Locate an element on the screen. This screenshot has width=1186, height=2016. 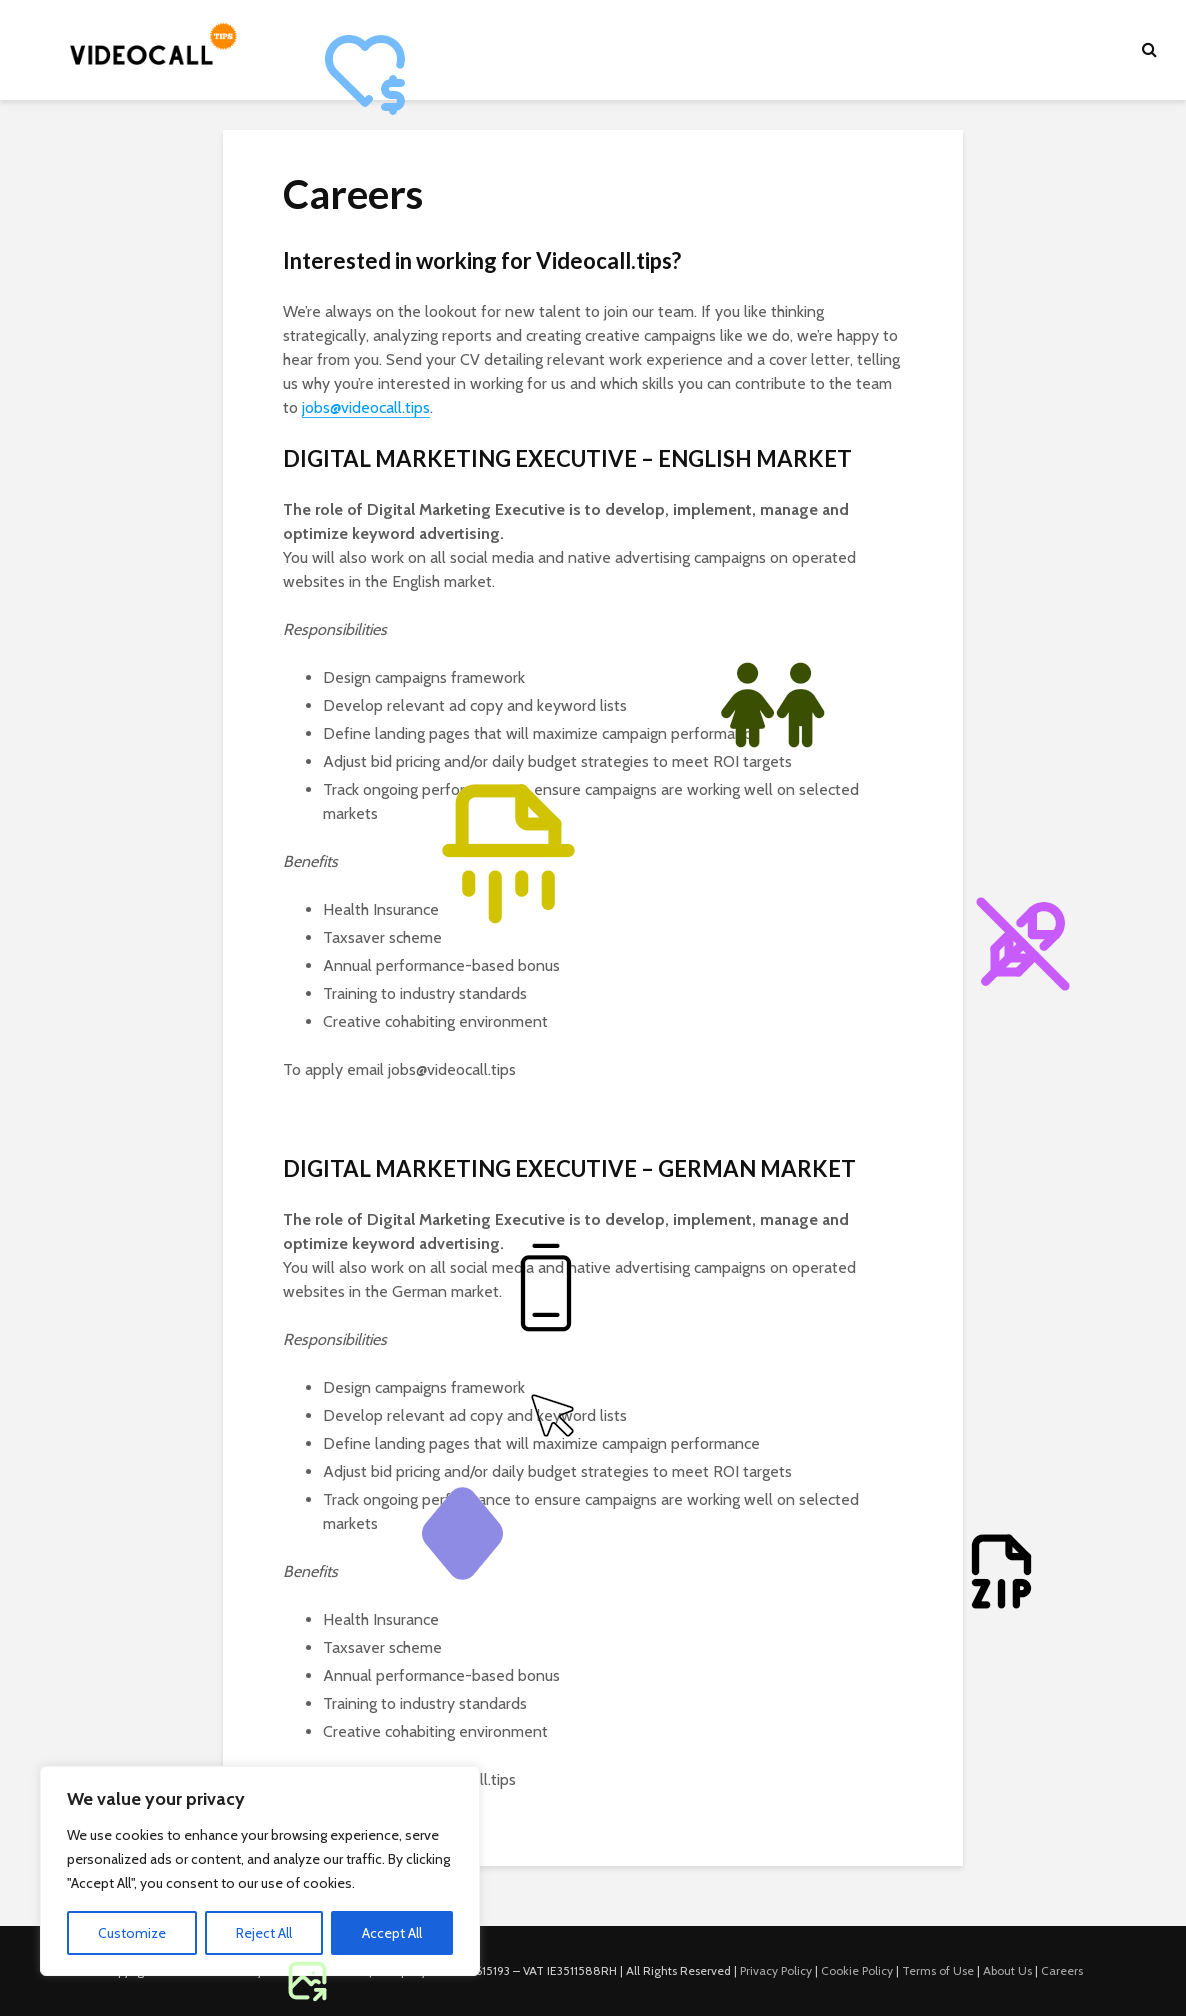
mouse cursor indicator is located at coordinates (552, 1415).